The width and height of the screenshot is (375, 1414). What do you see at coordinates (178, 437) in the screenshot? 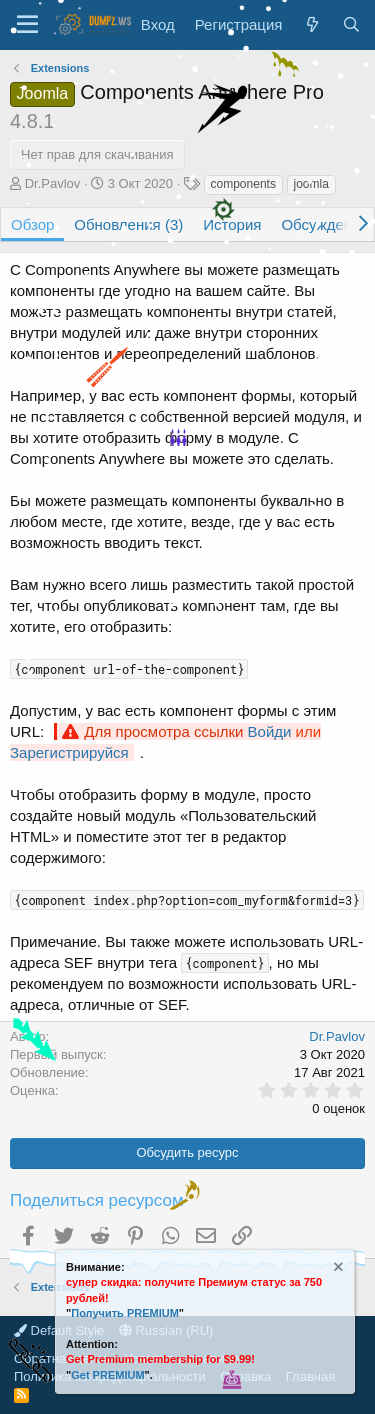
I see `downgrade team membership or plan tier` at bounding box center [178, 437].